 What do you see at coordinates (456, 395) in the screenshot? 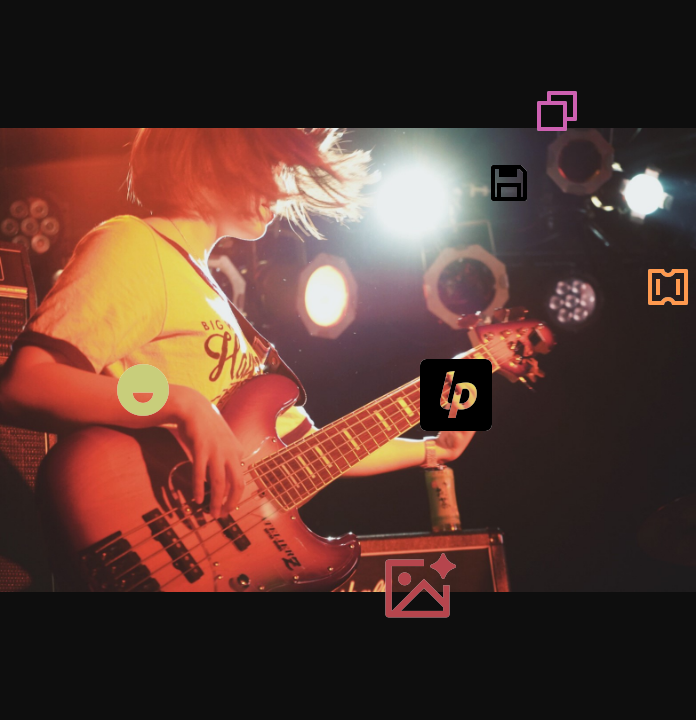
I see `link to Liberapay donation page` at bounding box center [456, 395].